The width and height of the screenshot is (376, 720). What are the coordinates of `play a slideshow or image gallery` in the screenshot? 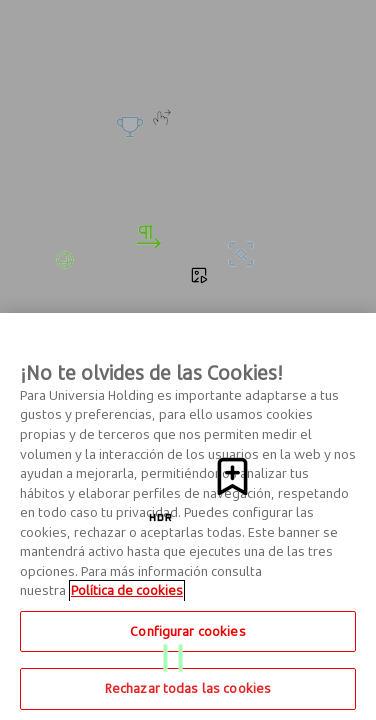 It's located at (199, 275).